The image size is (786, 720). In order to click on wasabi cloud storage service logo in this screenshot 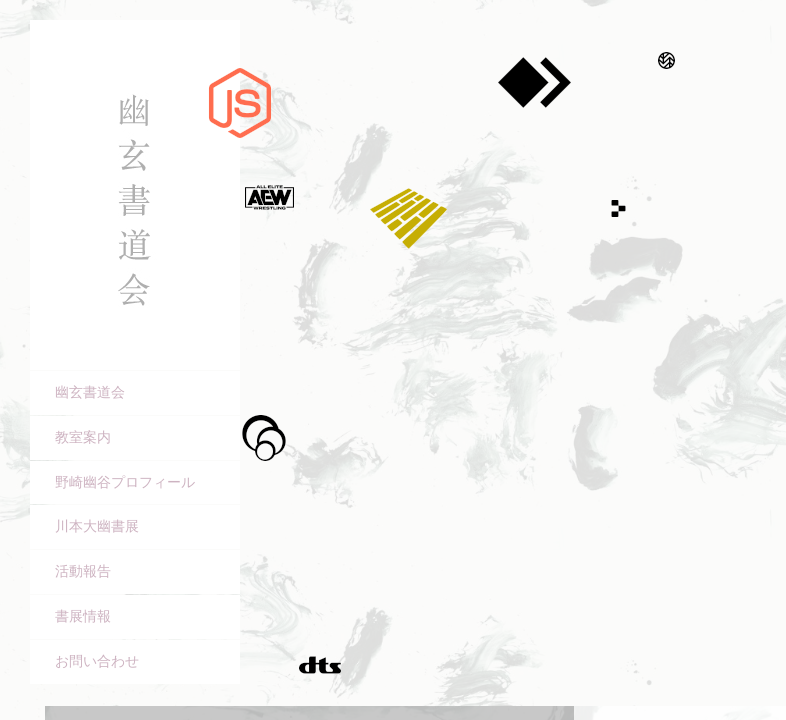, I will do `click(666, 60)`.